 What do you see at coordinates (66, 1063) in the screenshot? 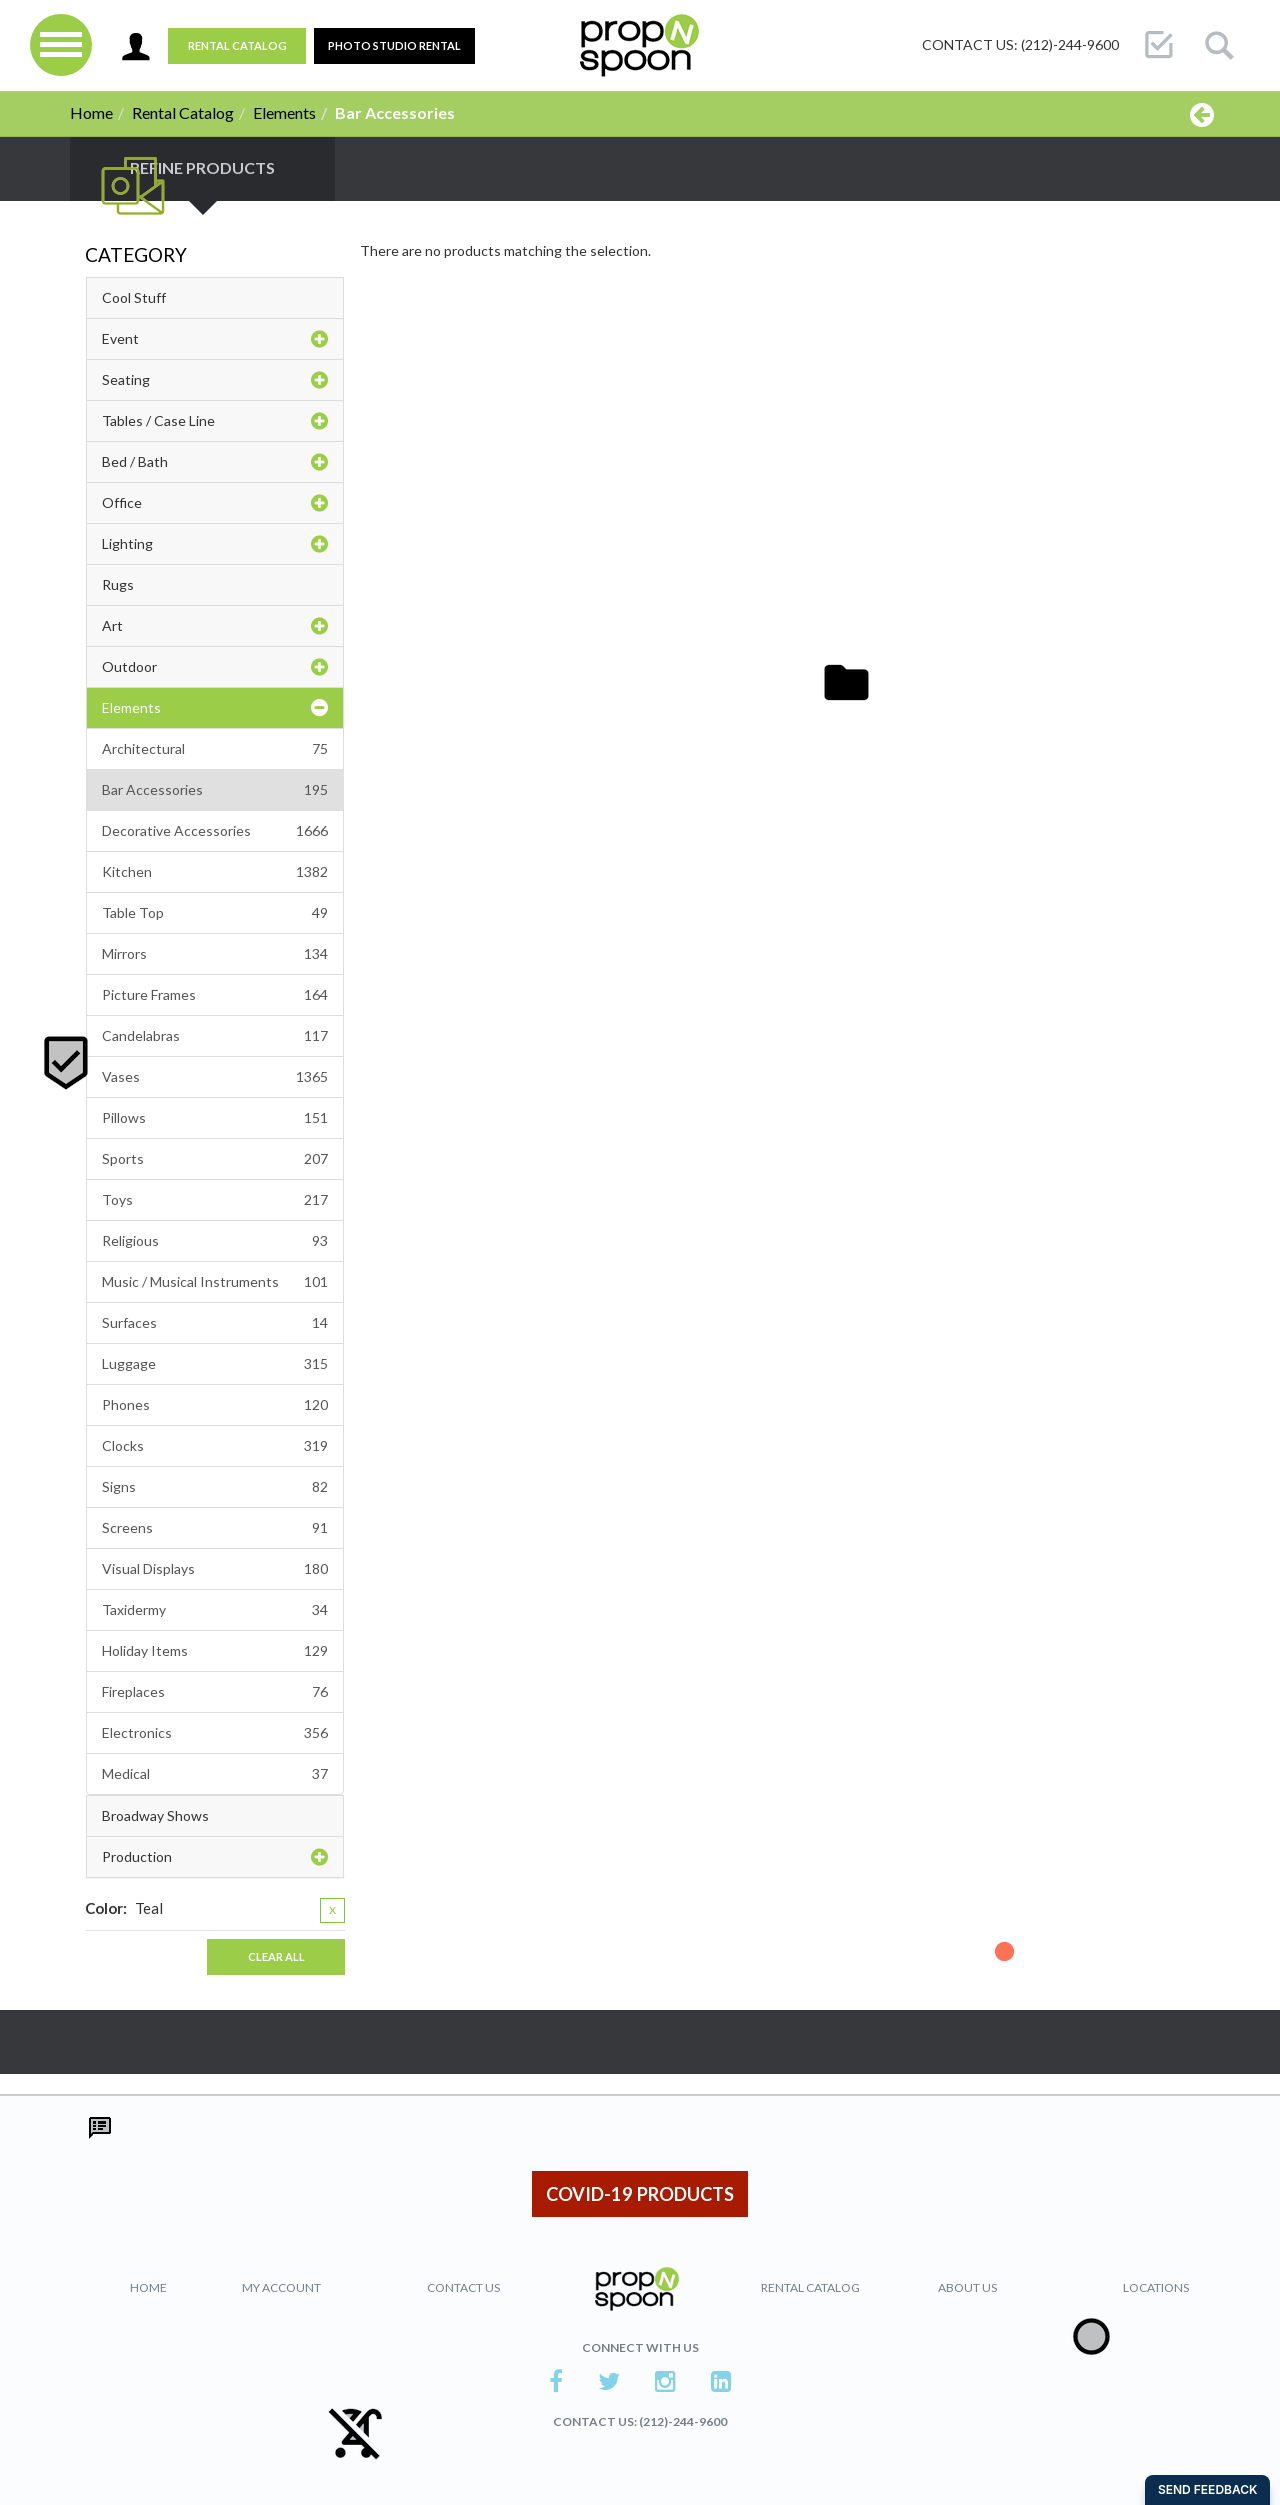
I see `indicates a verified or visited location` at bounding box center [66, 1063].